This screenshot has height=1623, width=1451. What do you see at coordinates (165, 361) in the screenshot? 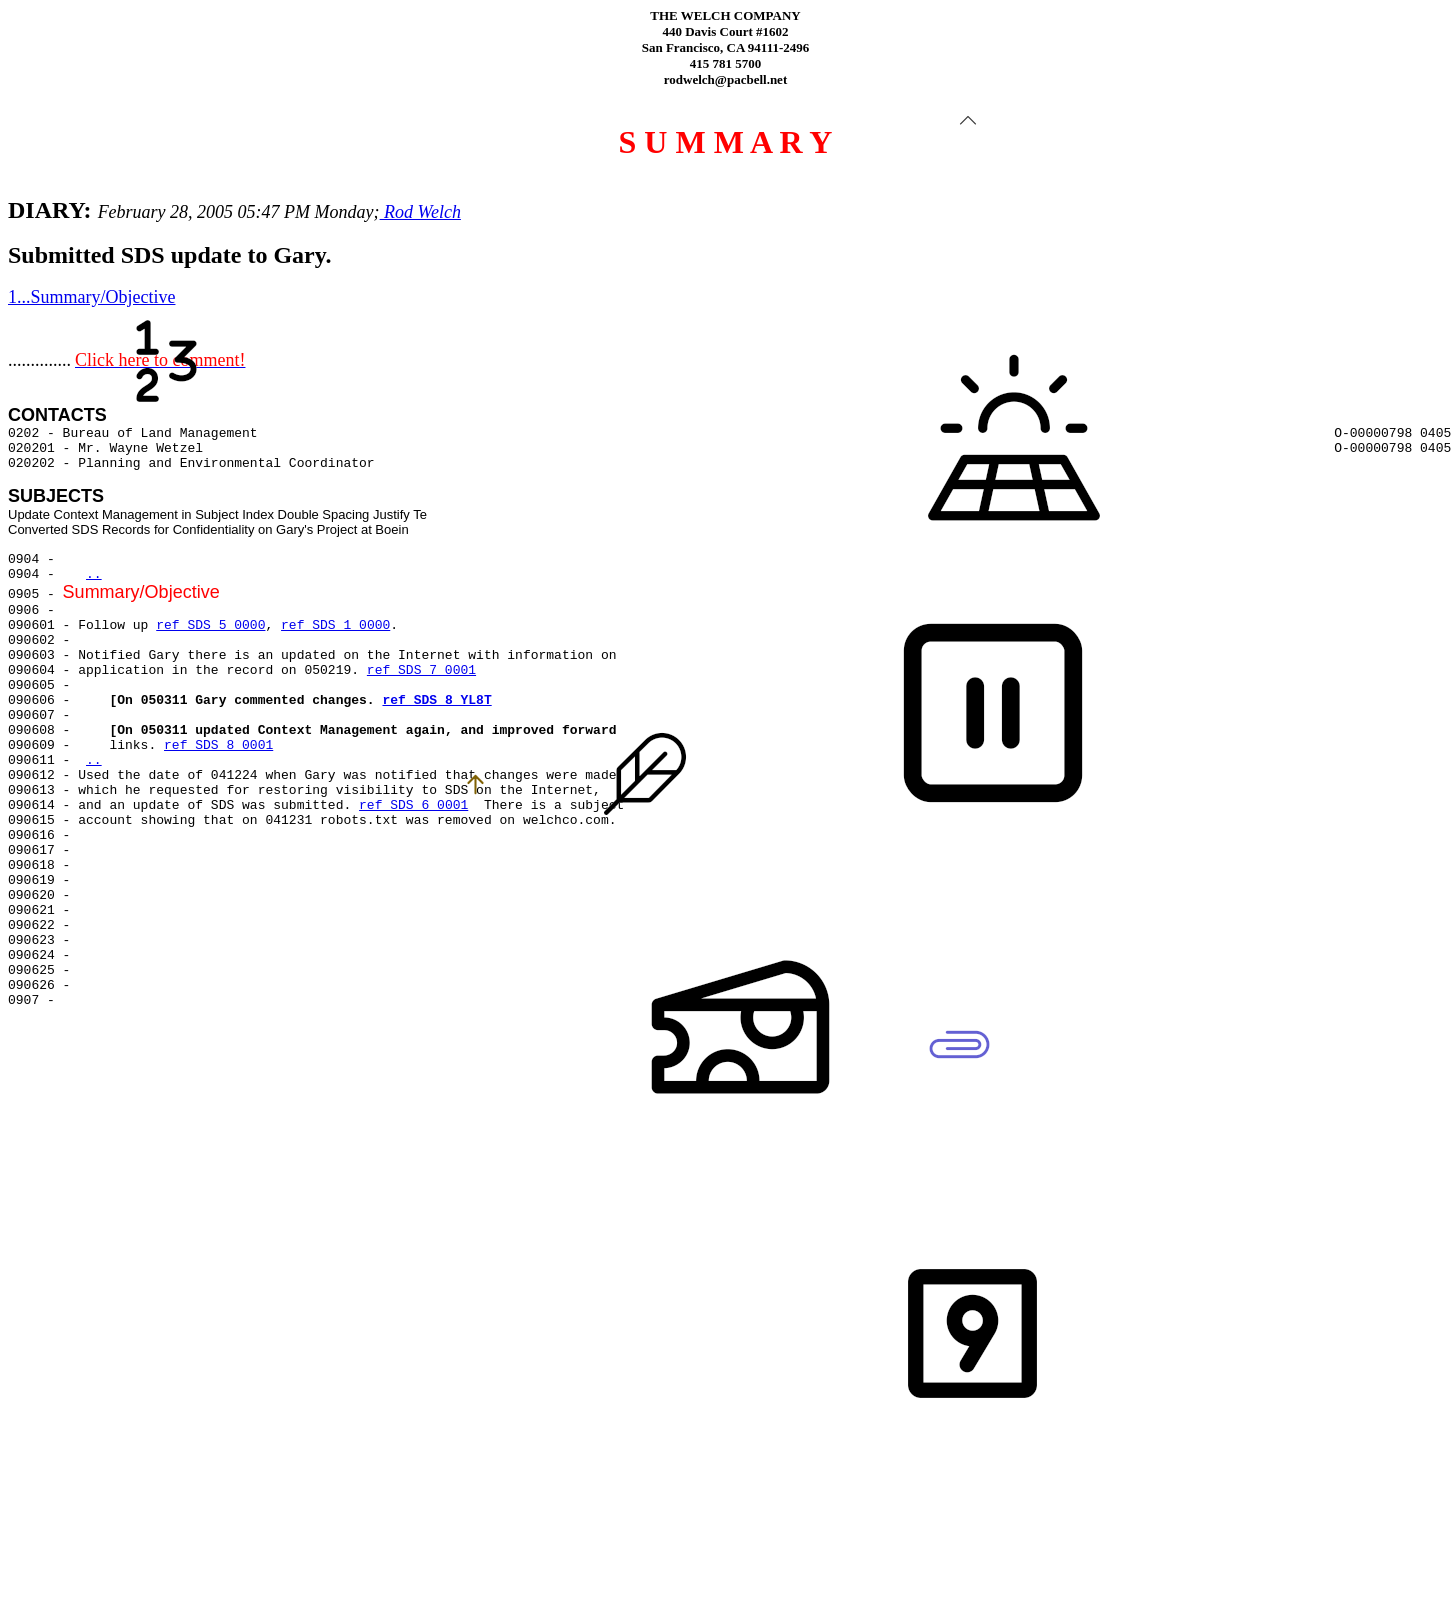
I see `format text as numbered list` at bounding box center [165, 361].